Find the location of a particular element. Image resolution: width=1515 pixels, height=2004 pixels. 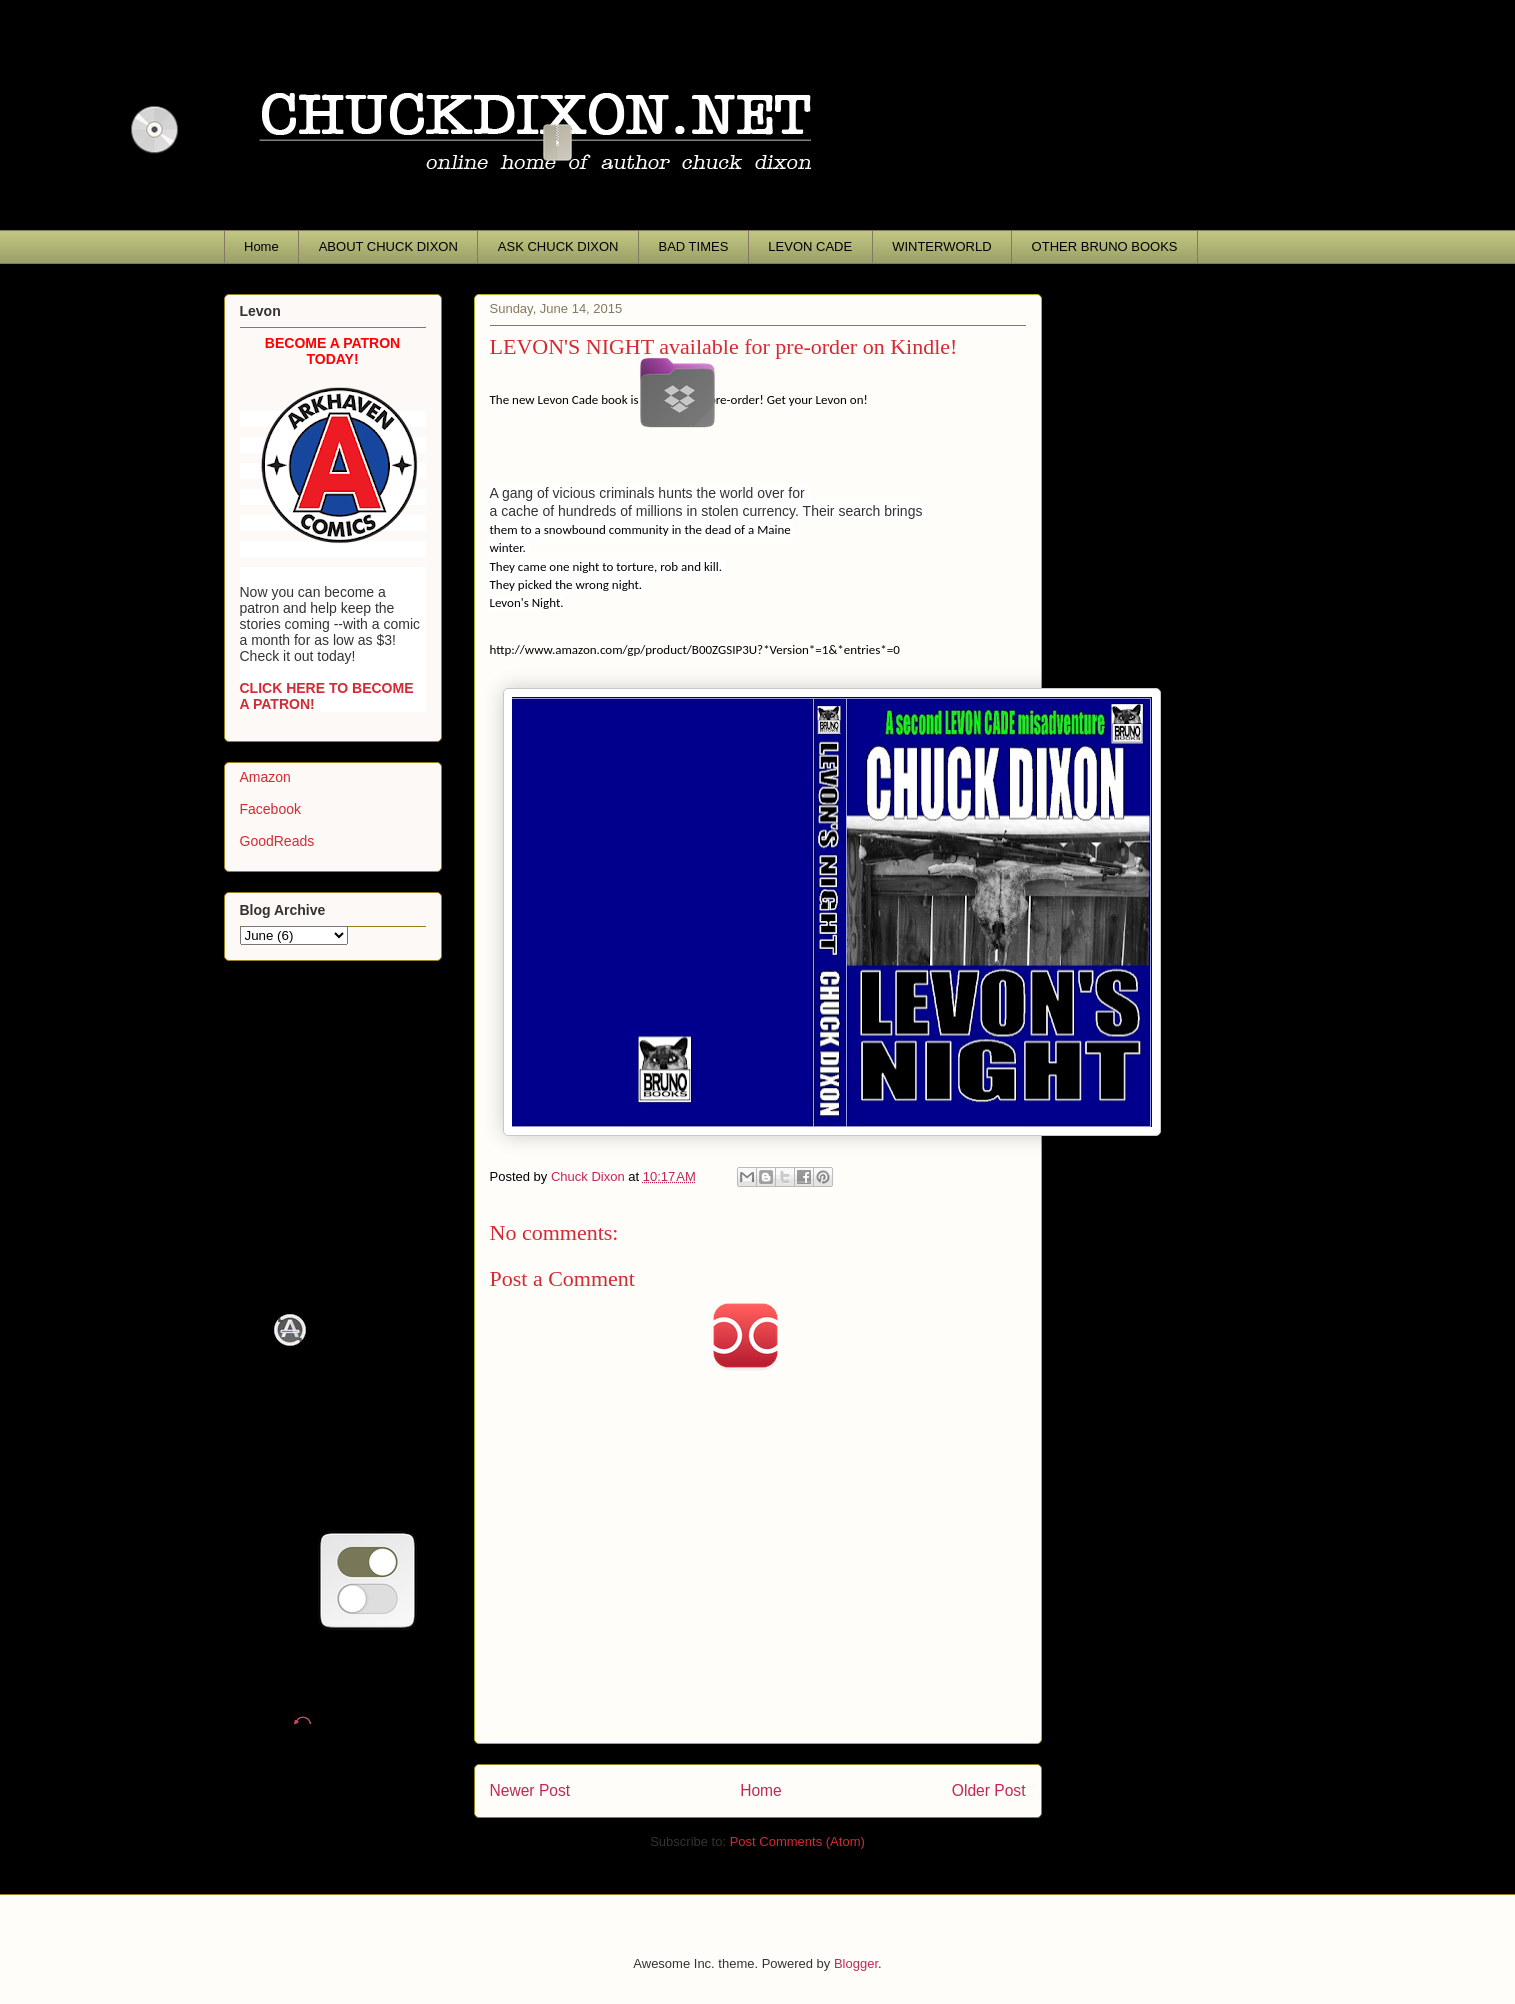

open engrampa archive manager is located at coordinates (557, 142).